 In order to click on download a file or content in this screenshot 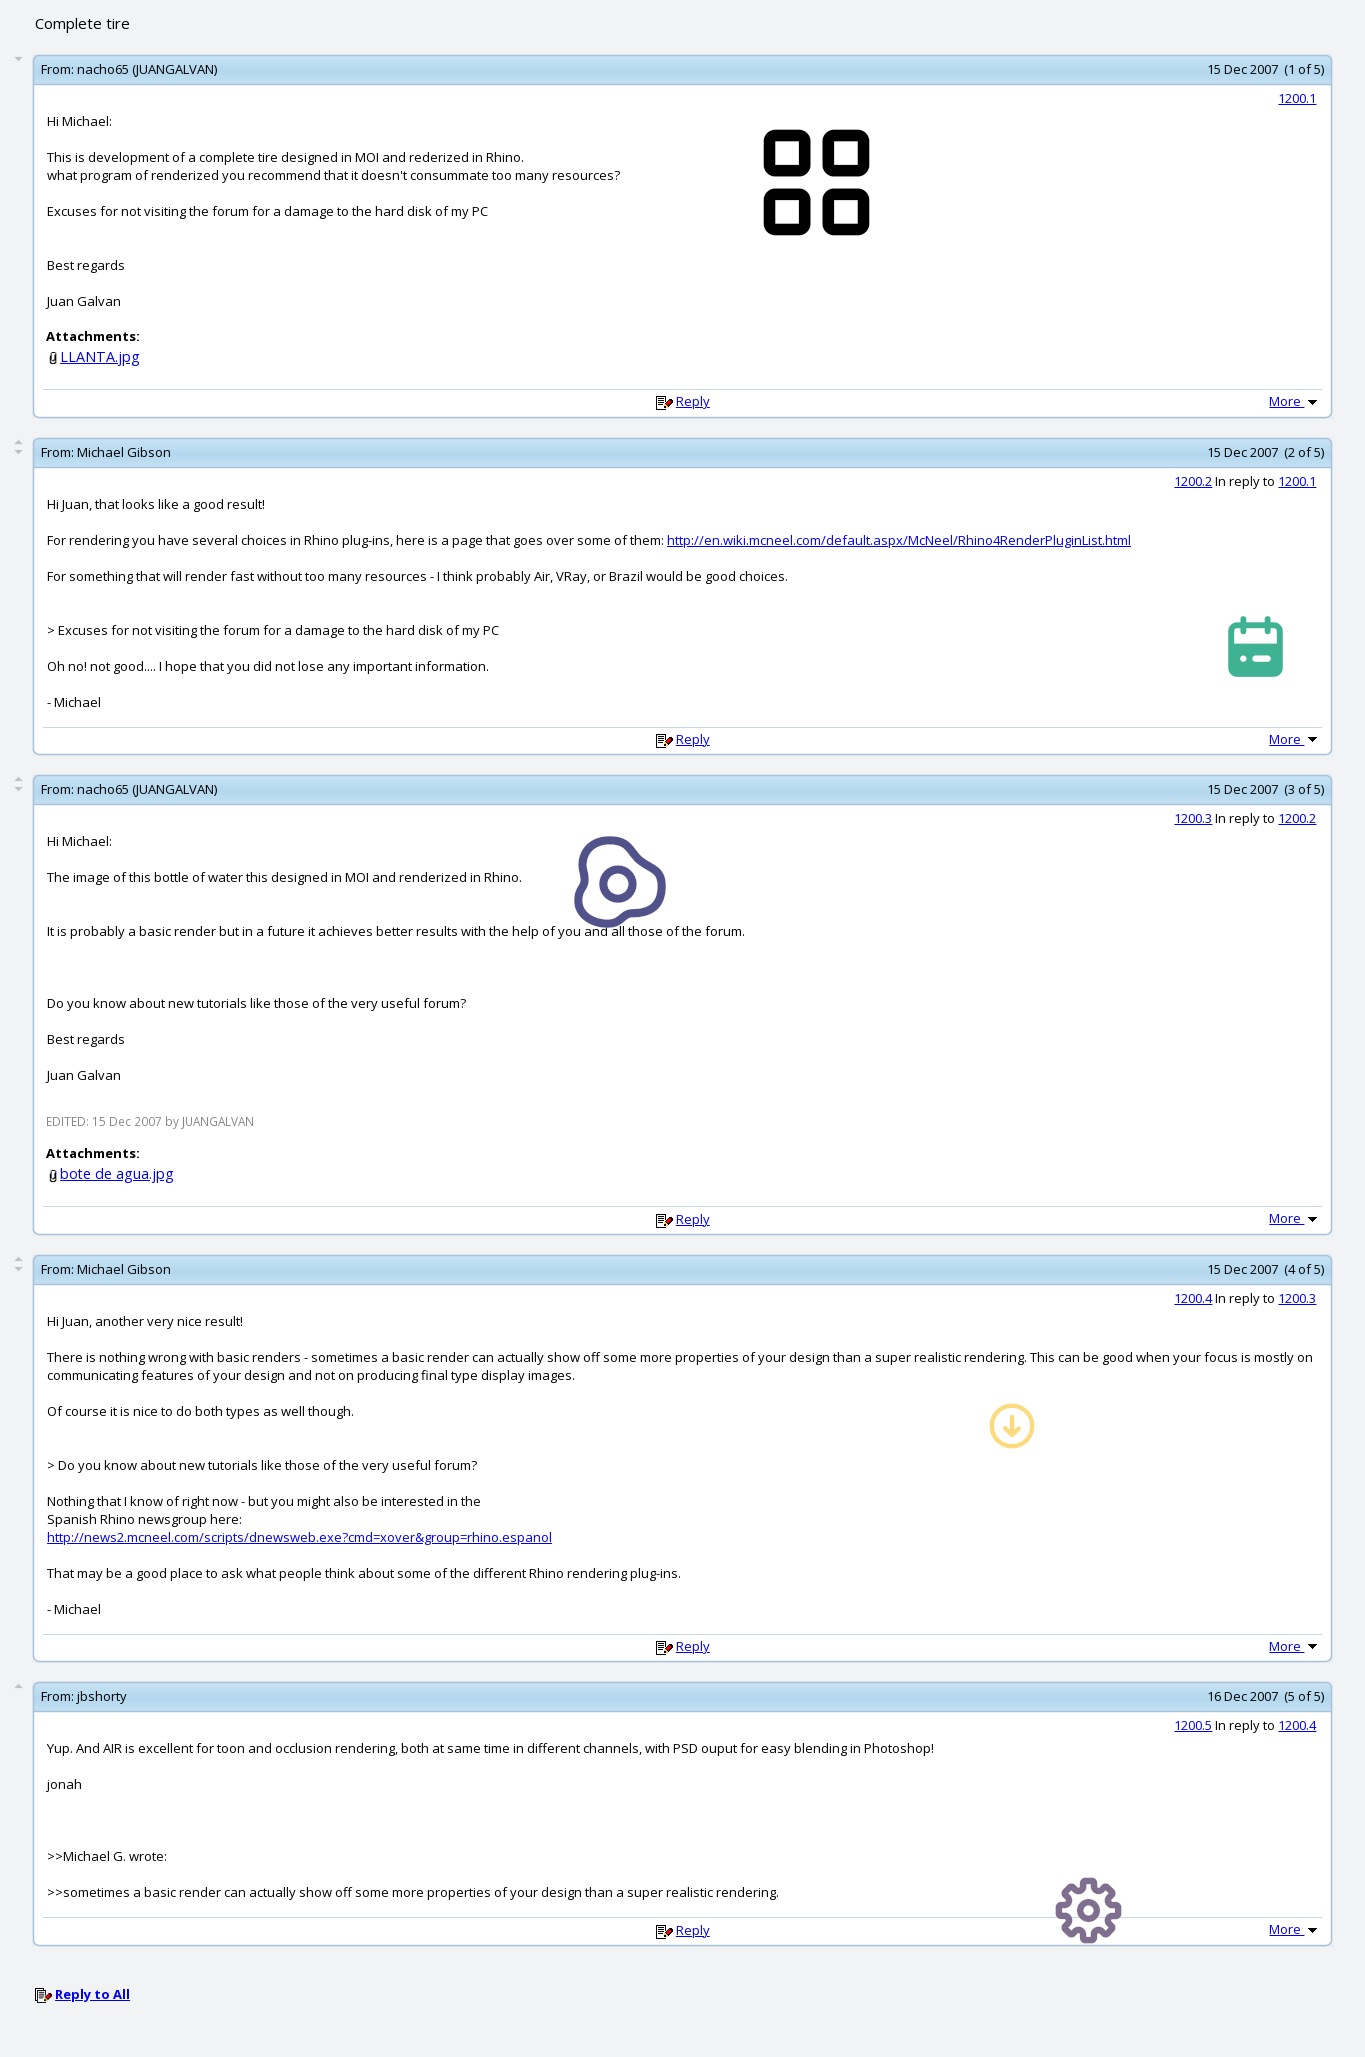, I will do `click(1012, 1426)`.